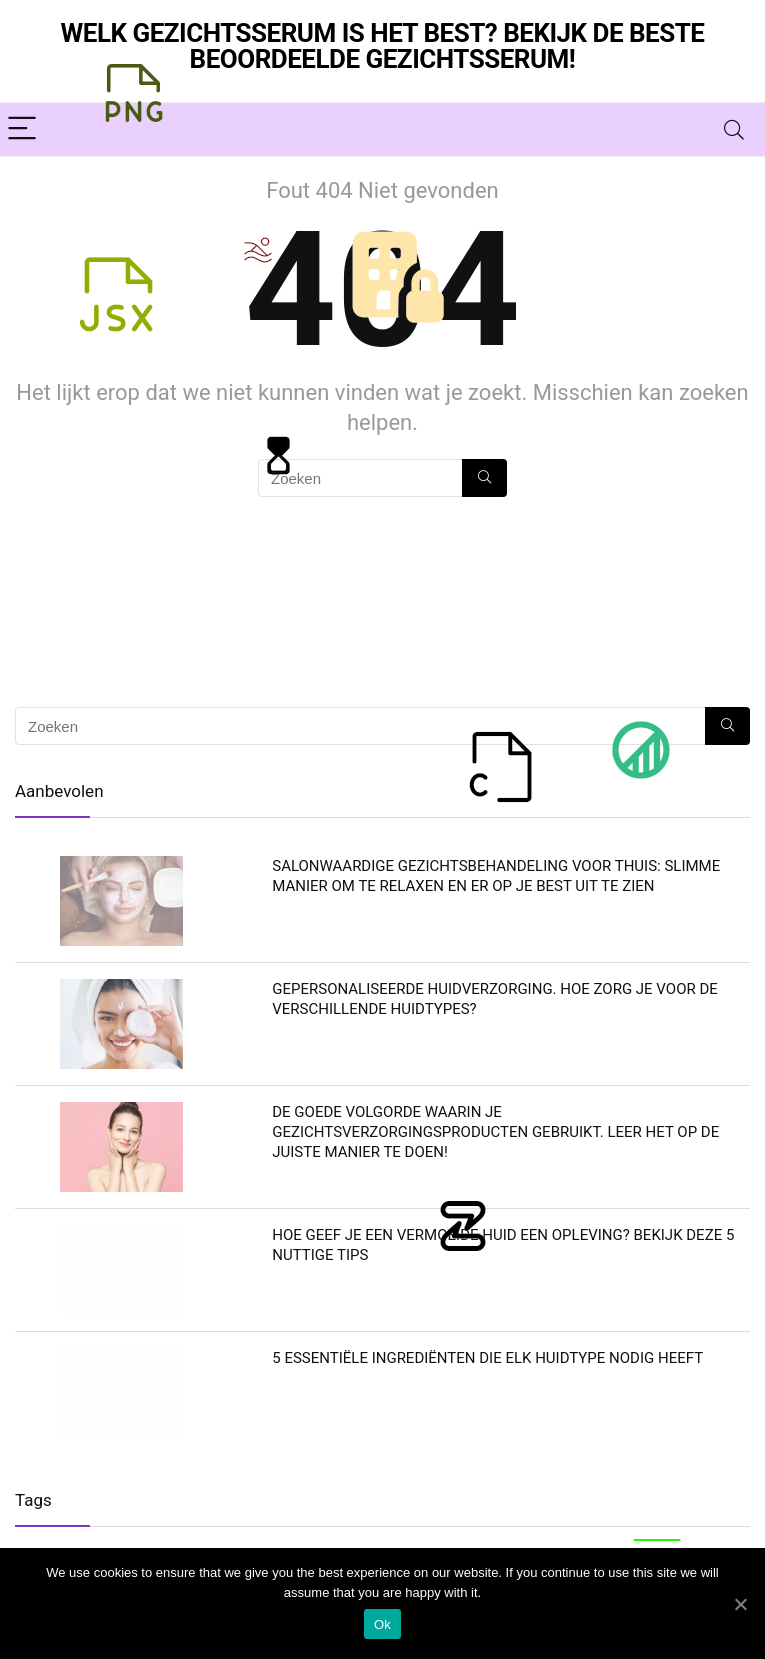  What do you see at coordinates (641, 750) in the screenshot?
I see `toggle half-tone or contrast display mode` at bounding box center [641, 750].